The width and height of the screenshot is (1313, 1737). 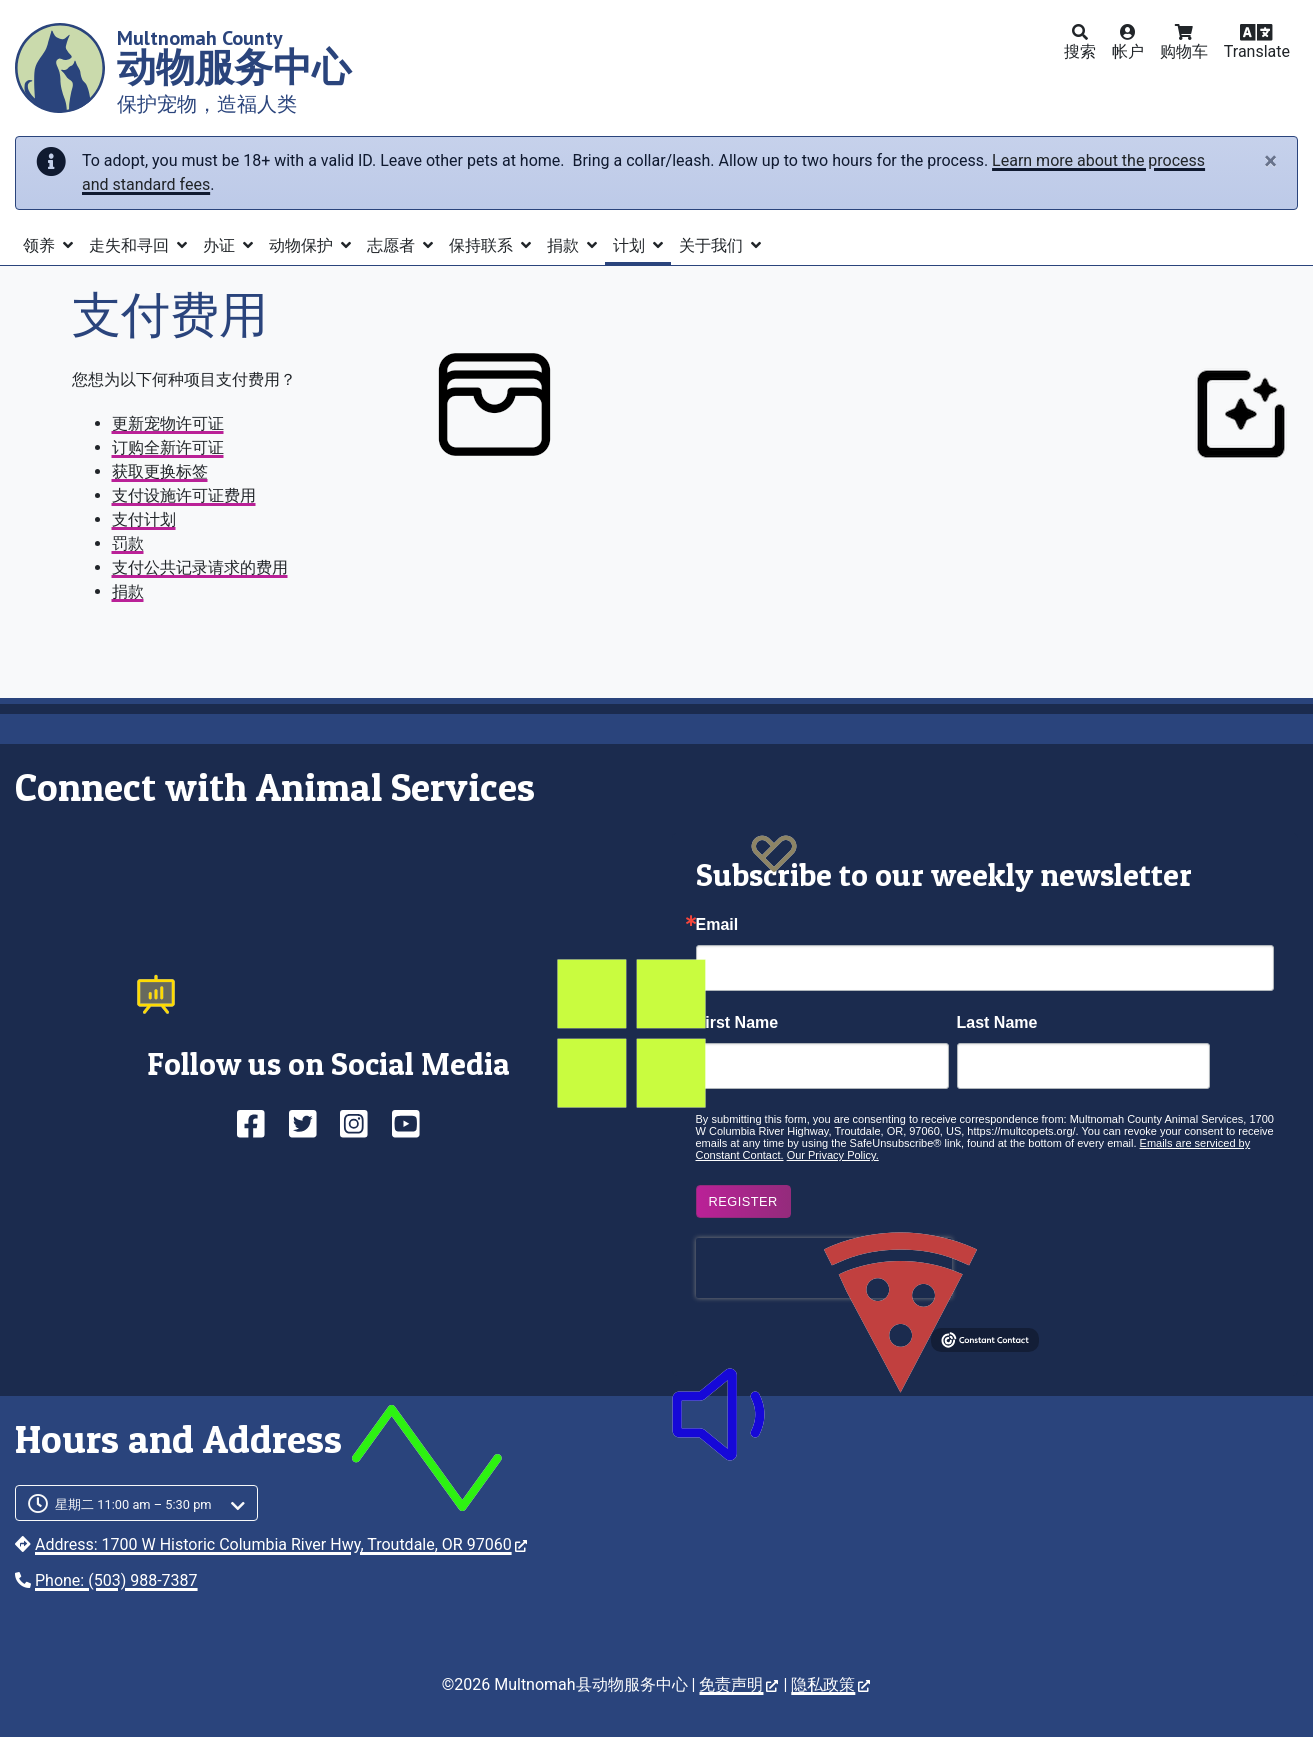 I want to click on view presentation or slideshow, so click(x=156, y=995).